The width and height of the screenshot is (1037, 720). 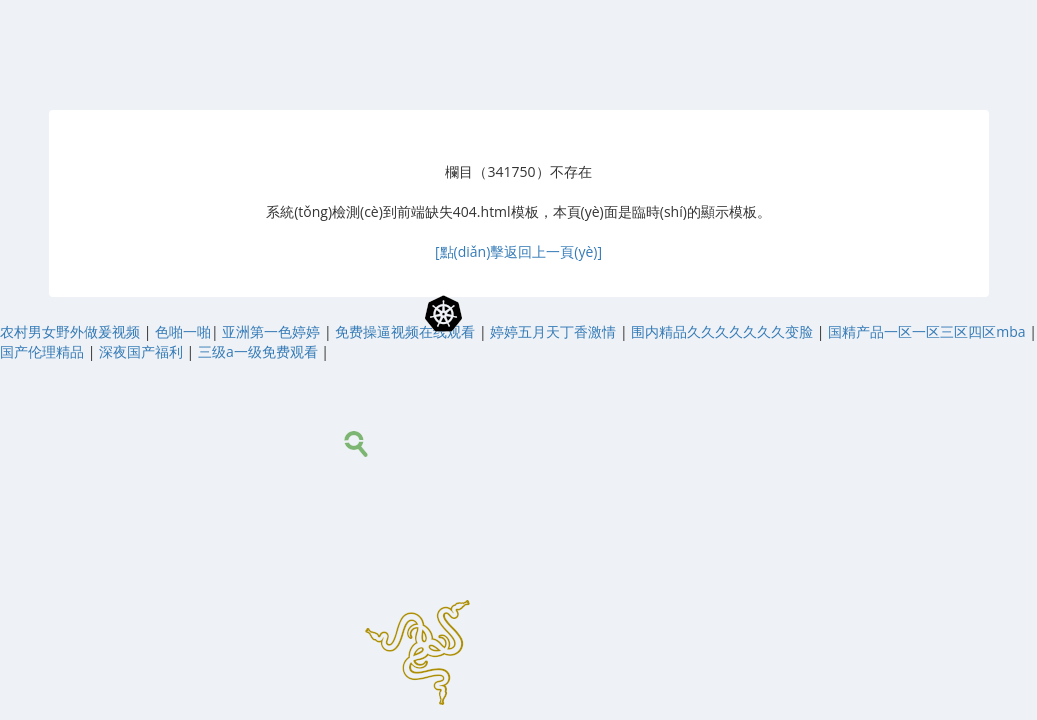 I want to click on kubernetes container orchestration platform logo, so click(x=443, y=313).